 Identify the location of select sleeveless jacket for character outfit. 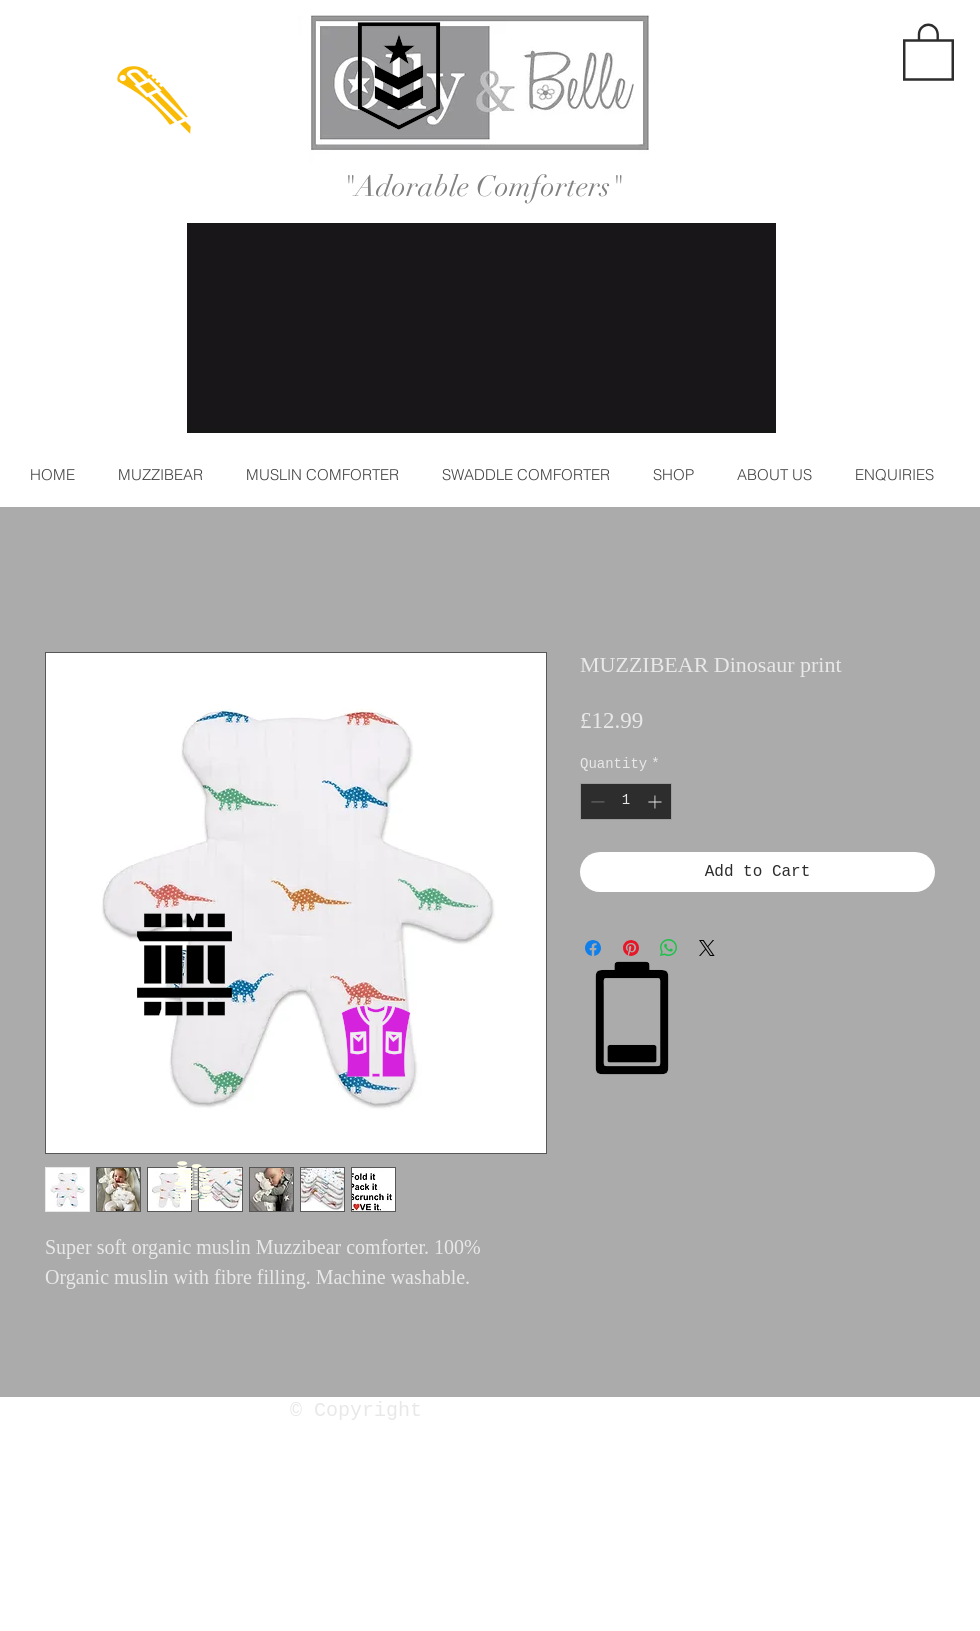
(376, 1039).